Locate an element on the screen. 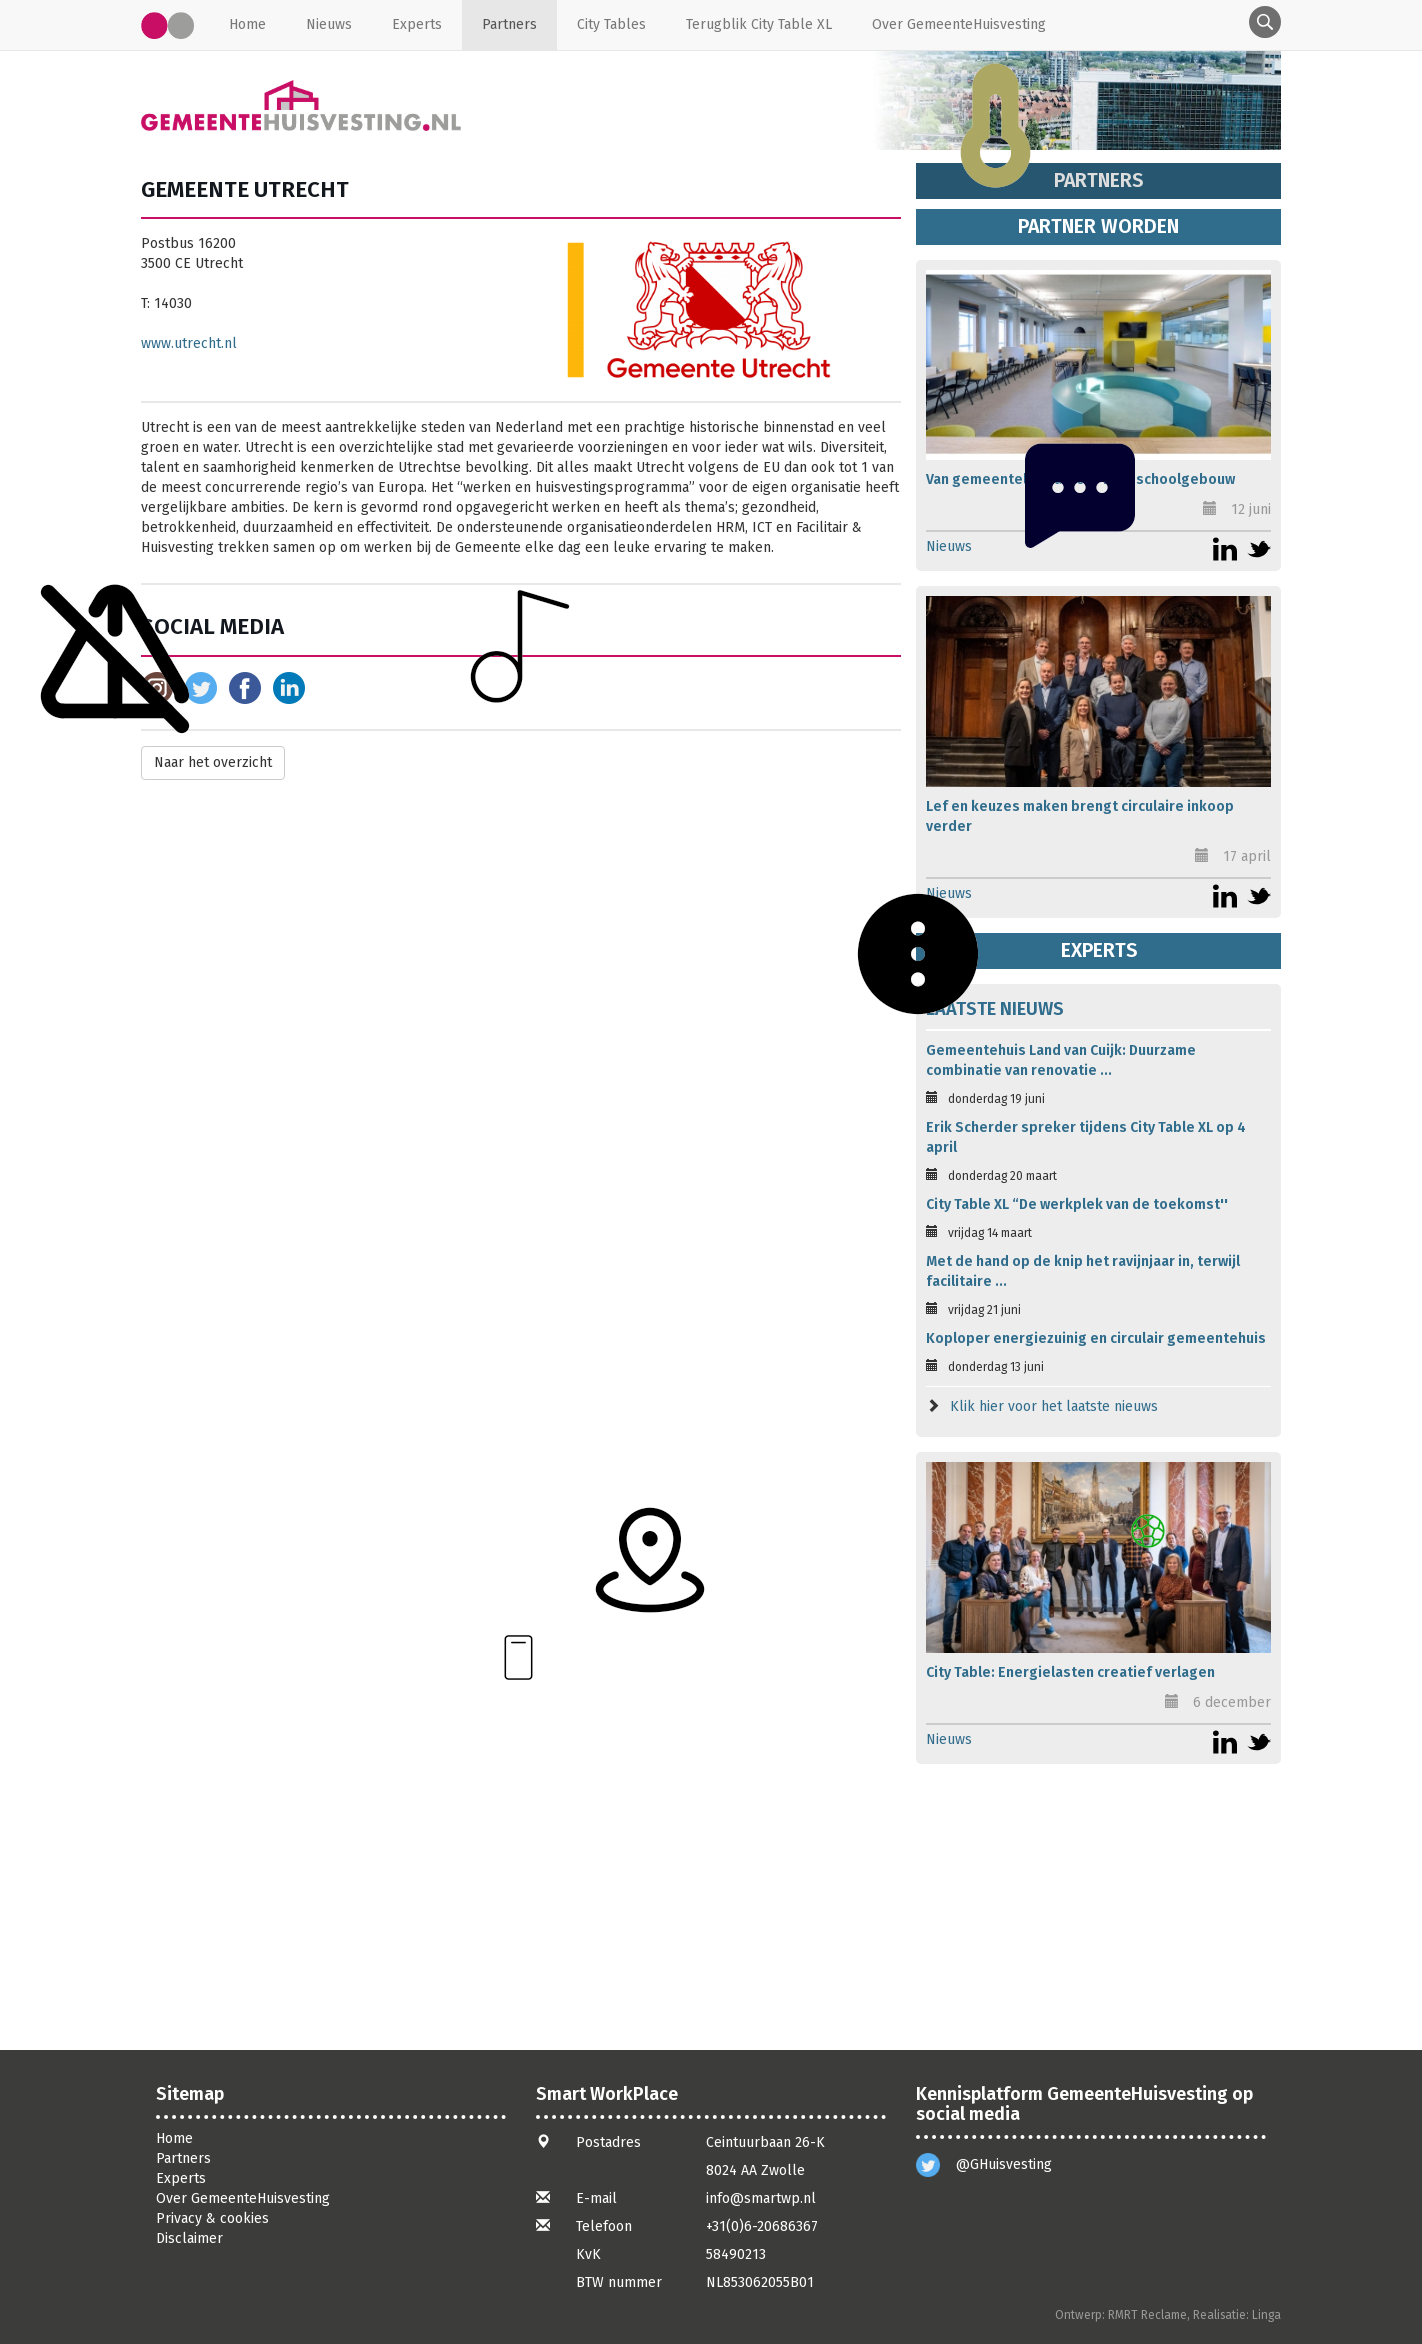  indicates high temperature reading is located at coordinates (995, 125).